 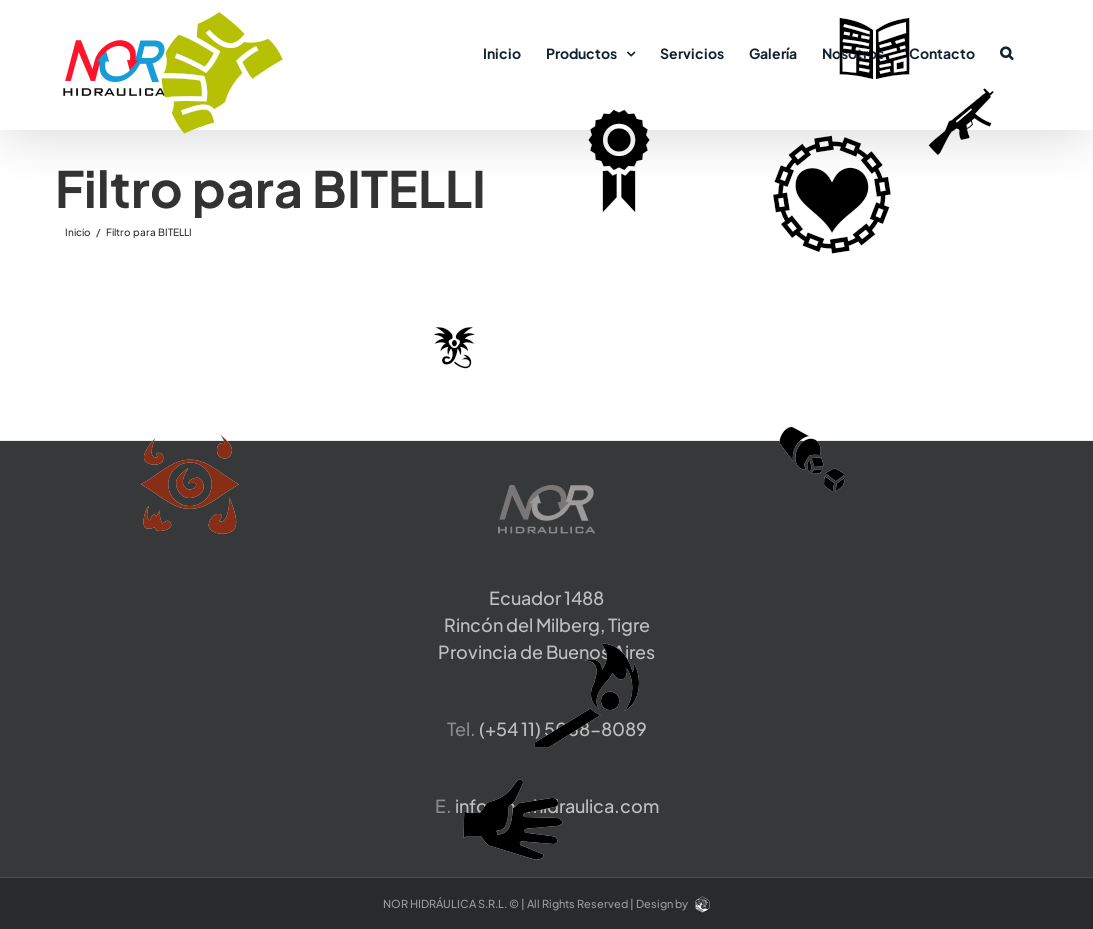 I want to click on ignite or start a fire feature, so click(x=587, y=695).